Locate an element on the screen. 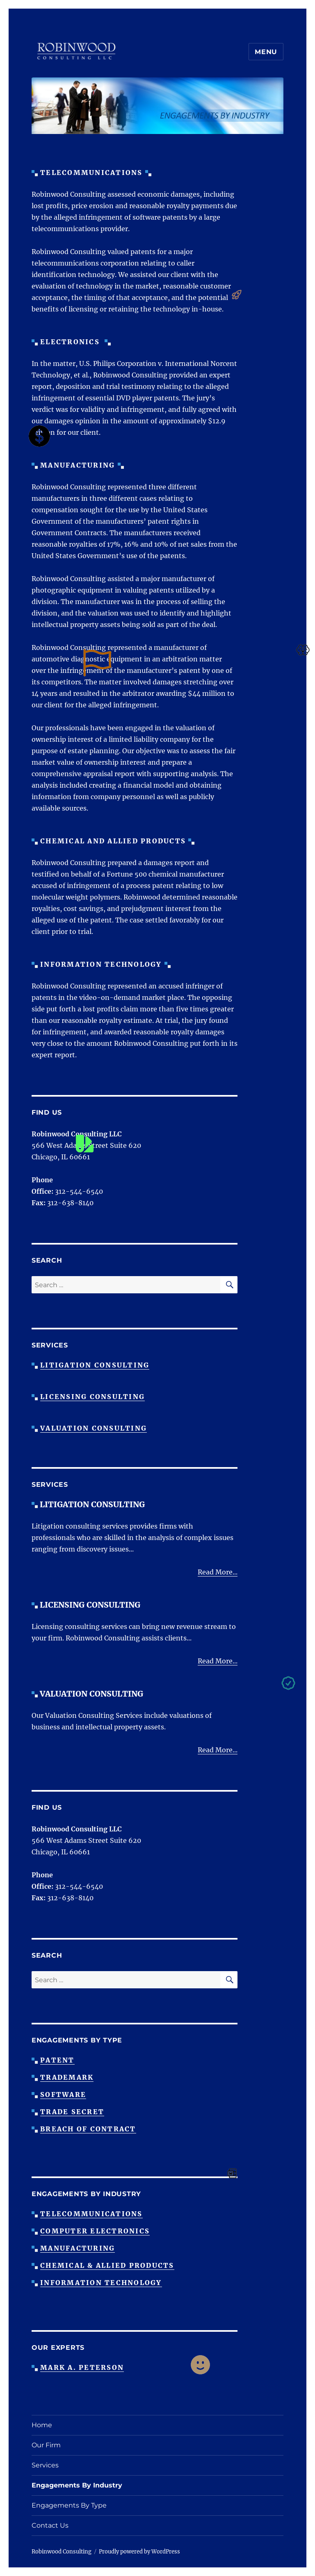 Image resolution: width=315 pixels, height=2576 pixels. access color palette or theme options is located at coordinates (84, 1143).